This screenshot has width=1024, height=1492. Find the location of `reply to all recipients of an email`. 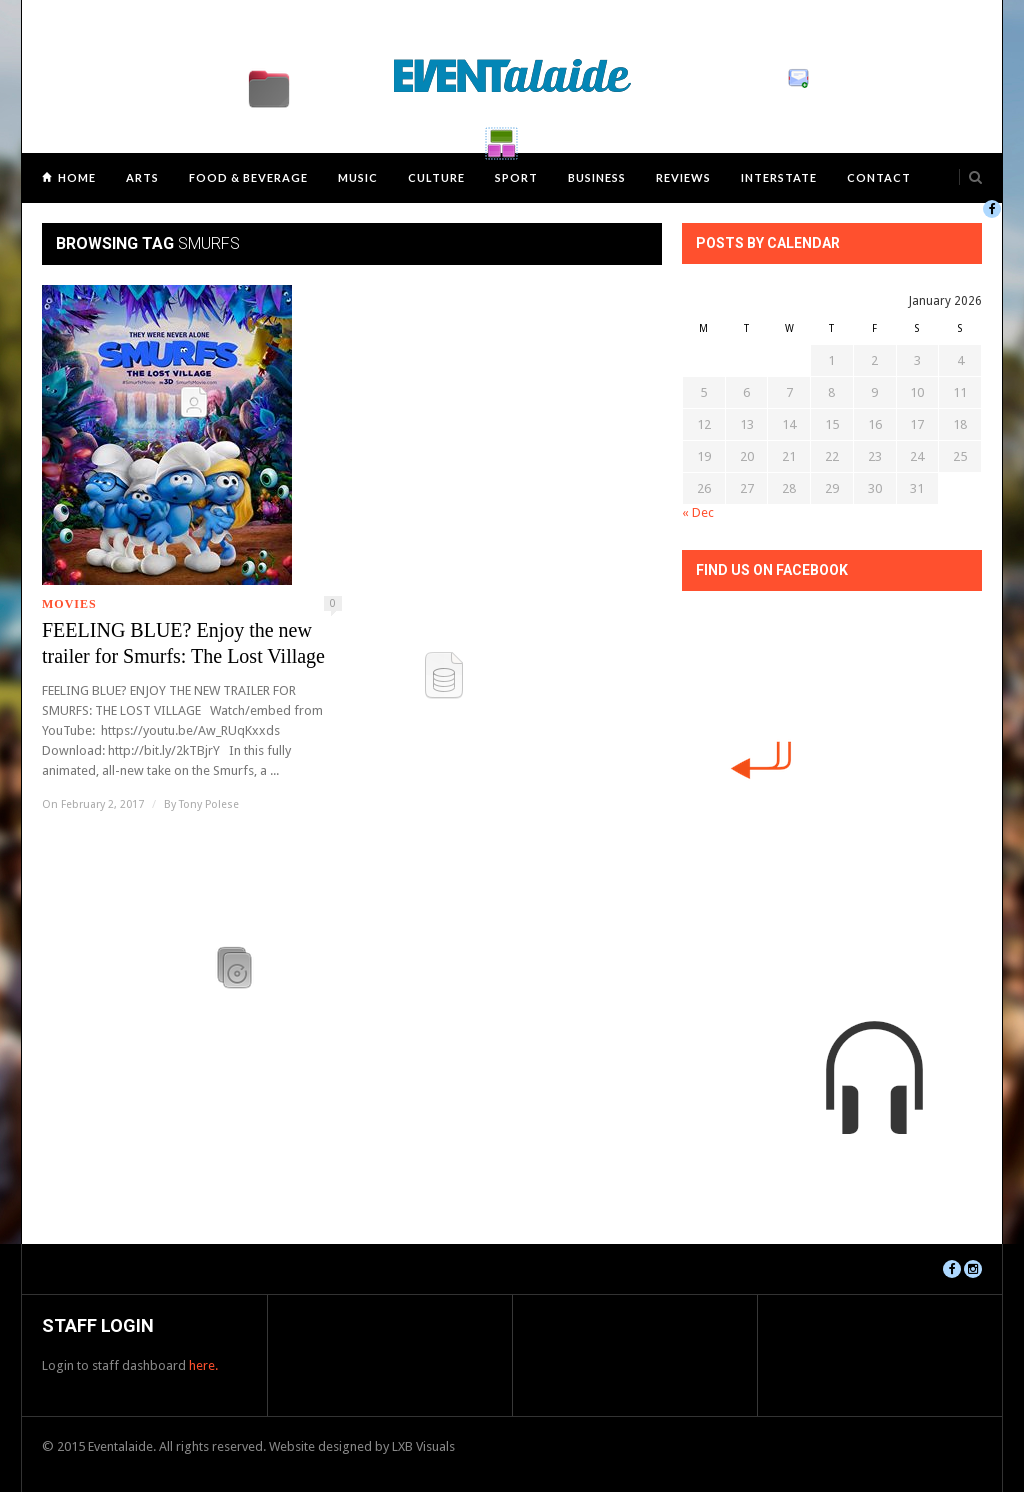

reply to all recipients of an email is located at coordinates (760, 760).